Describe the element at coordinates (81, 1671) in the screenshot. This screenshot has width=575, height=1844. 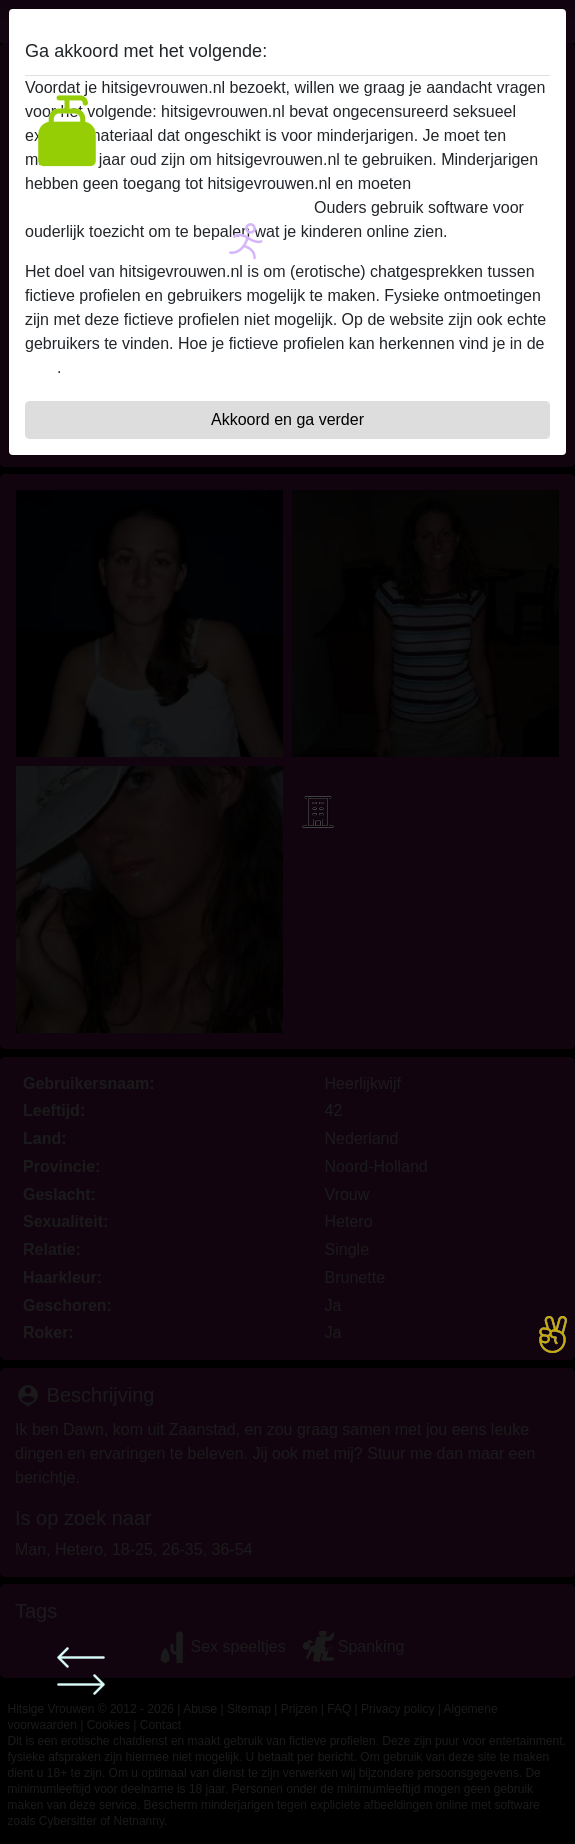
I see `swap or exchange items` at that location.